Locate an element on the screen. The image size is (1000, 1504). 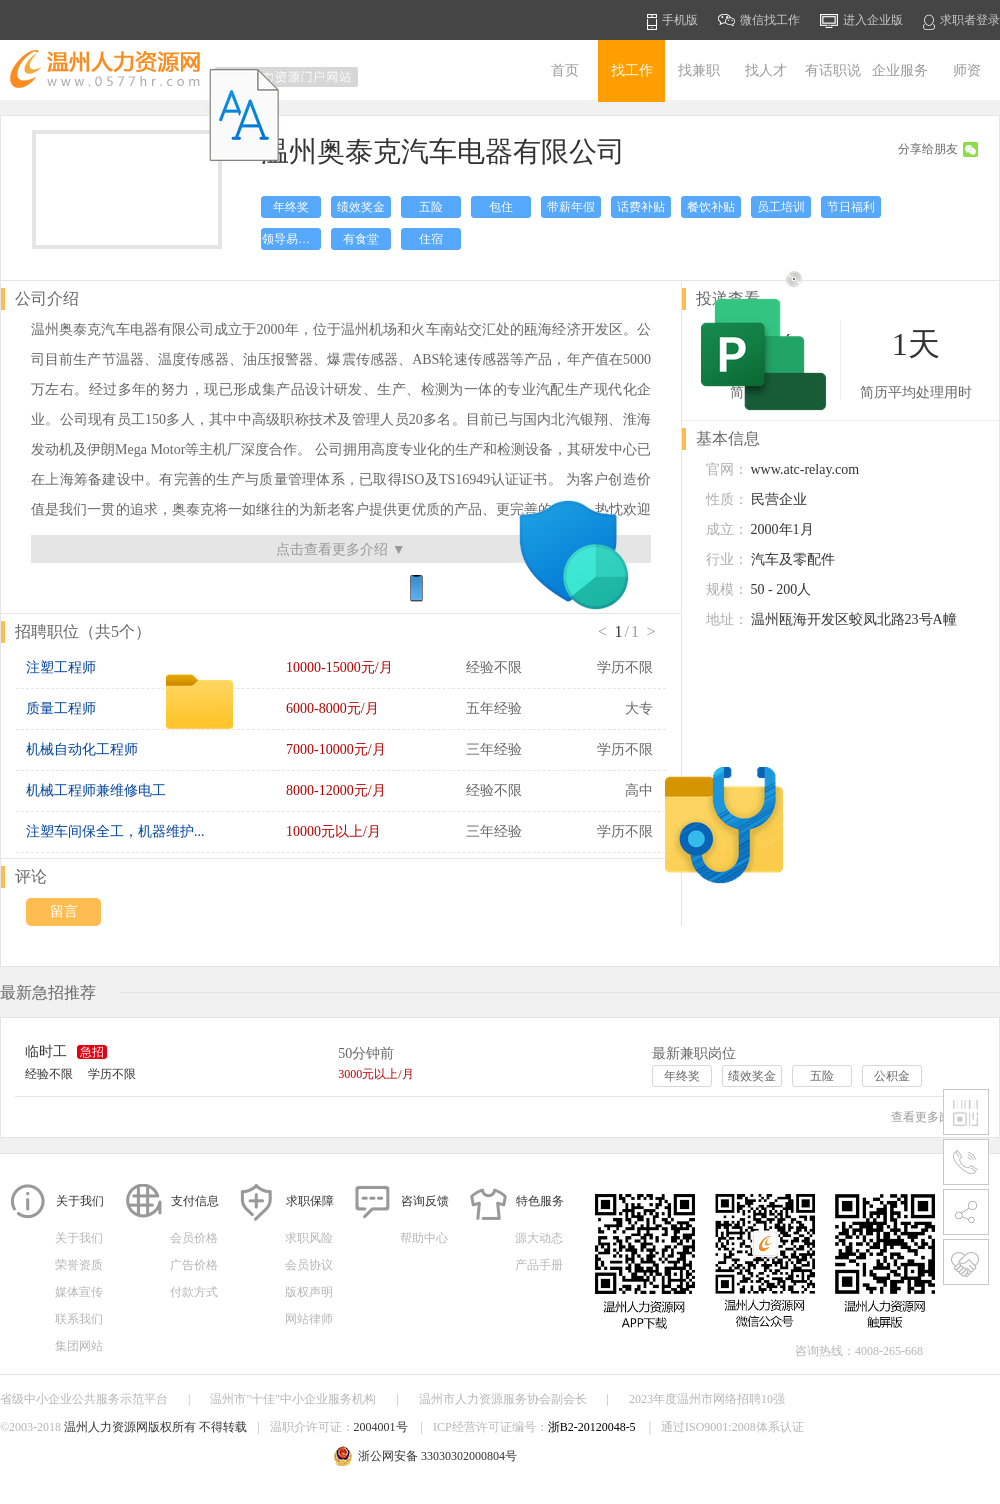
open Microsoft Project application is located at coordinates (764, 354).